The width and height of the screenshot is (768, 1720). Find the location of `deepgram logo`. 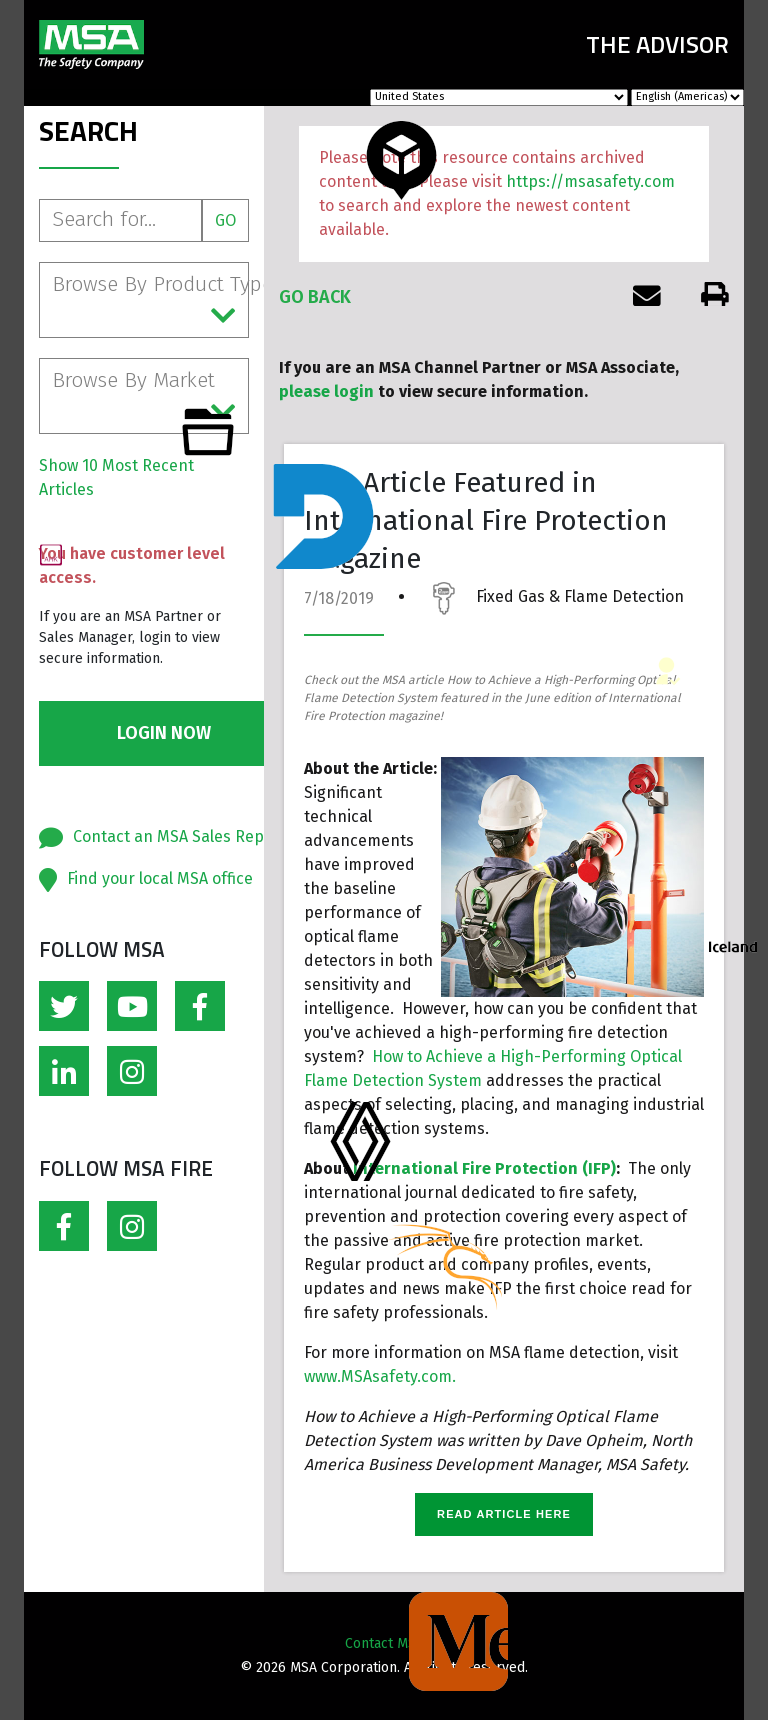

deepgram logo is located at coordinates (323, 516).